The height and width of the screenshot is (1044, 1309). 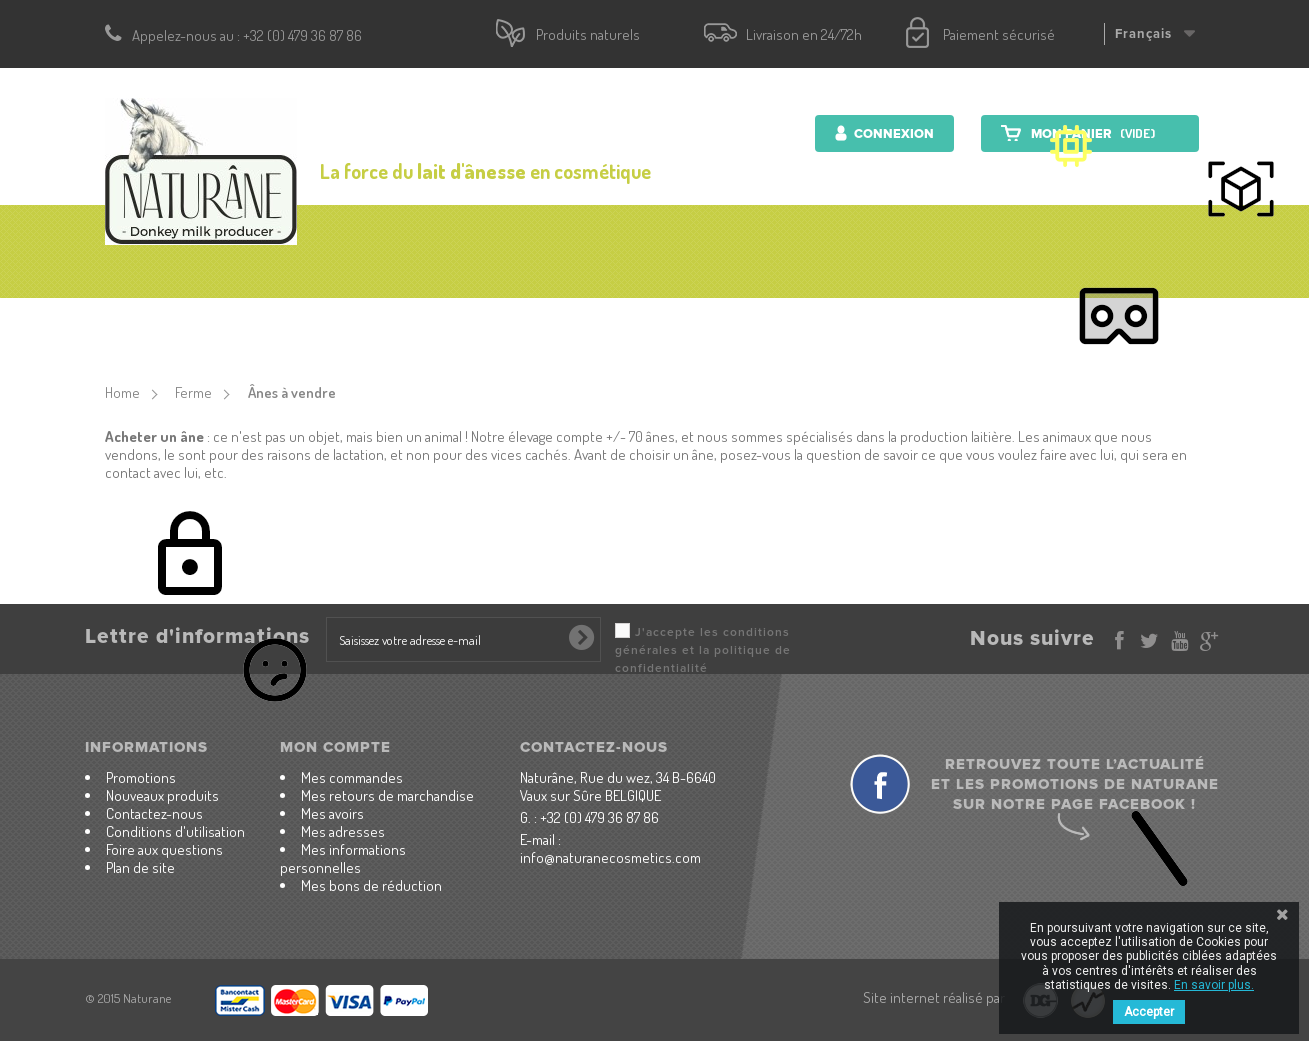 I want to click on lock or secure this item, so click(x=190, y=555).